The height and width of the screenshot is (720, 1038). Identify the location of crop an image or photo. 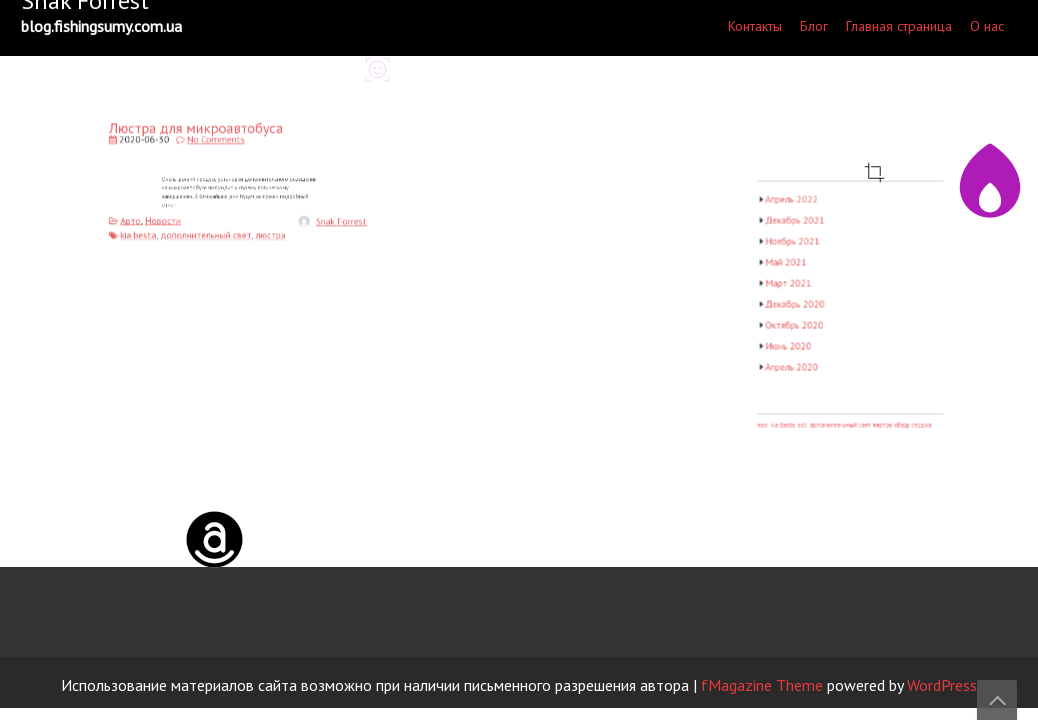
(874, 172).